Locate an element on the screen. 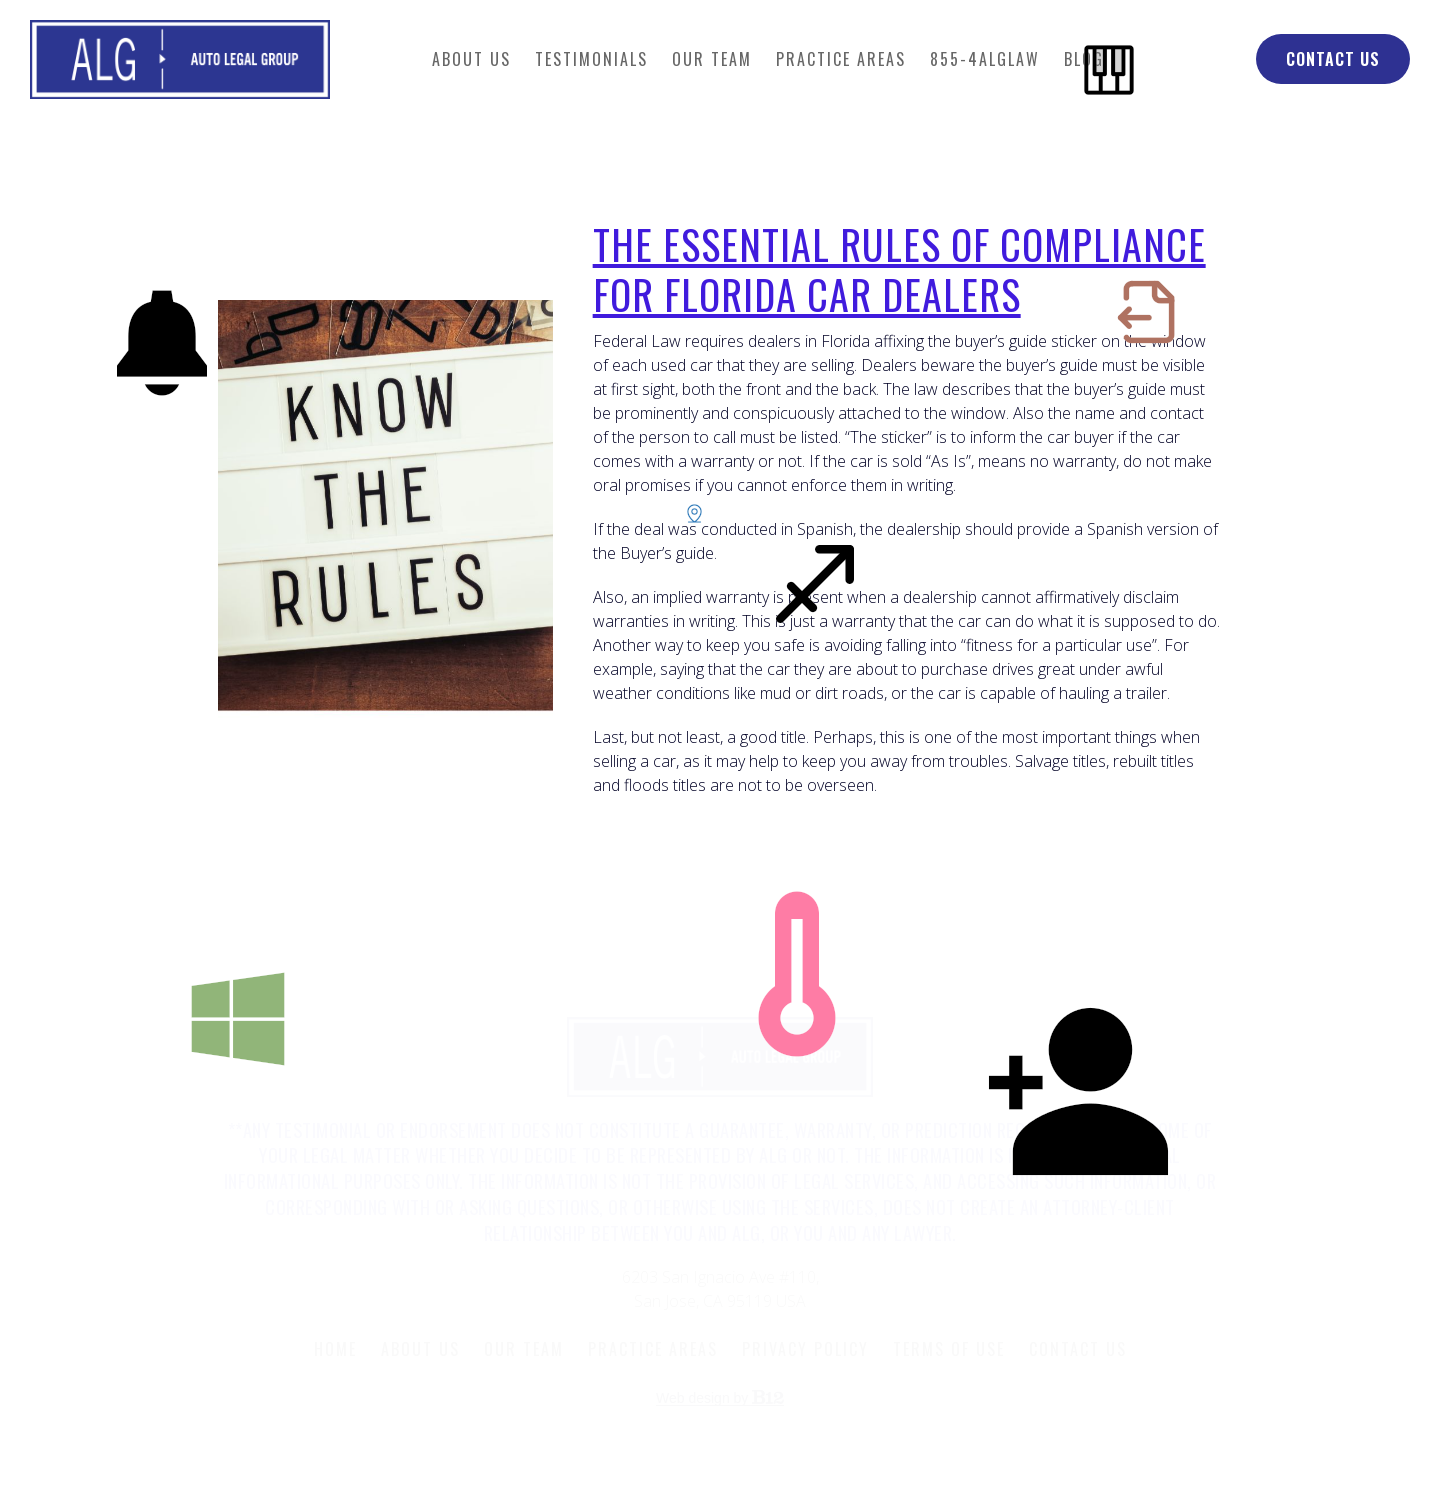  export file to another location is located at coordinates (1149, 312).